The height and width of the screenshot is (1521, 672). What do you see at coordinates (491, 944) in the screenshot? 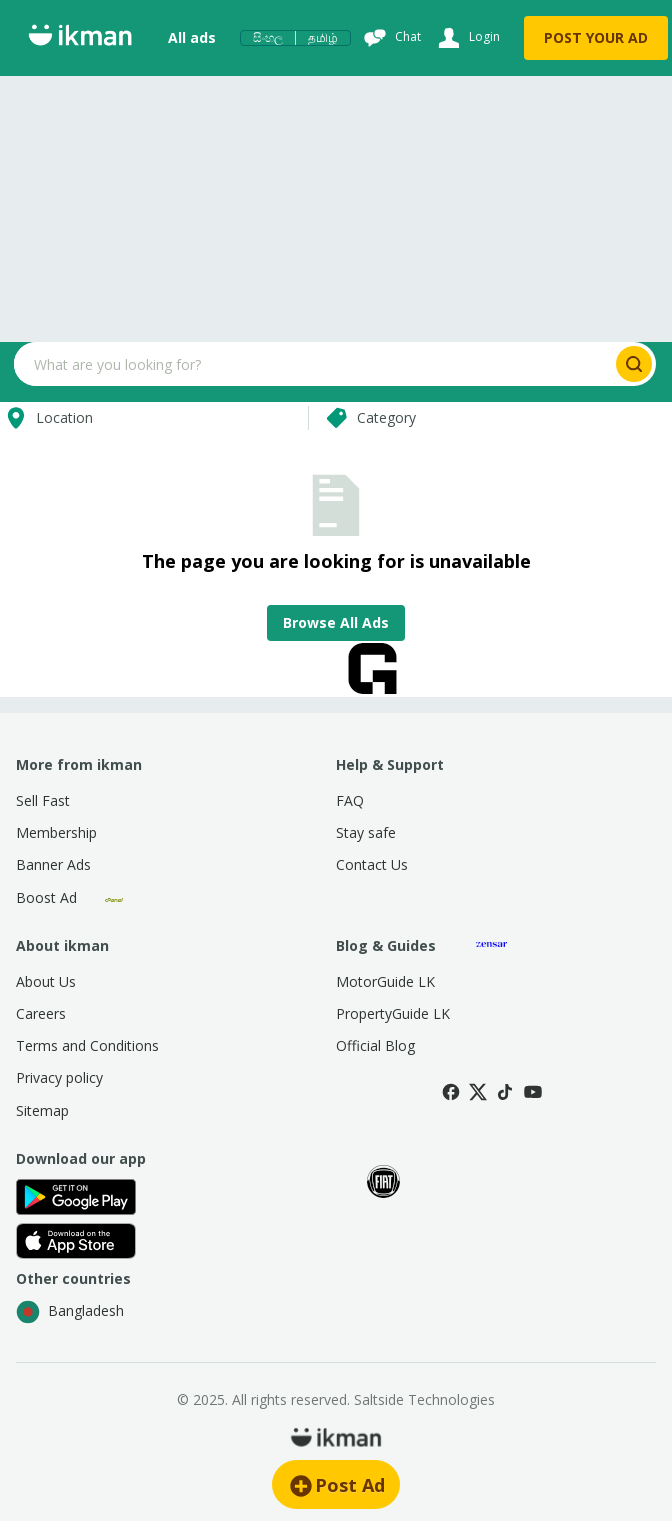
I see `zensar technologies company logo` at bounding box center [491, 944].